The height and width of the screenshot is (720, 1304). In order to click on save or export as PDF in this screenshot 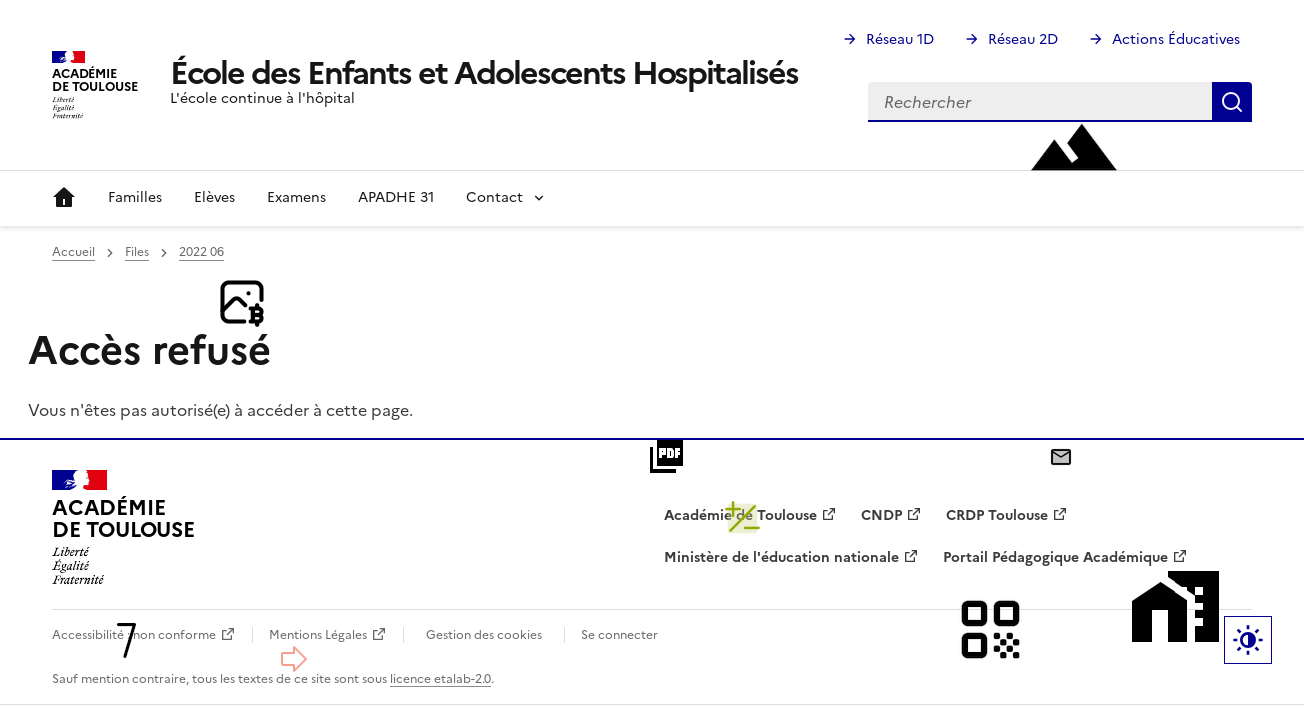, I will do `click(666, 456)`.